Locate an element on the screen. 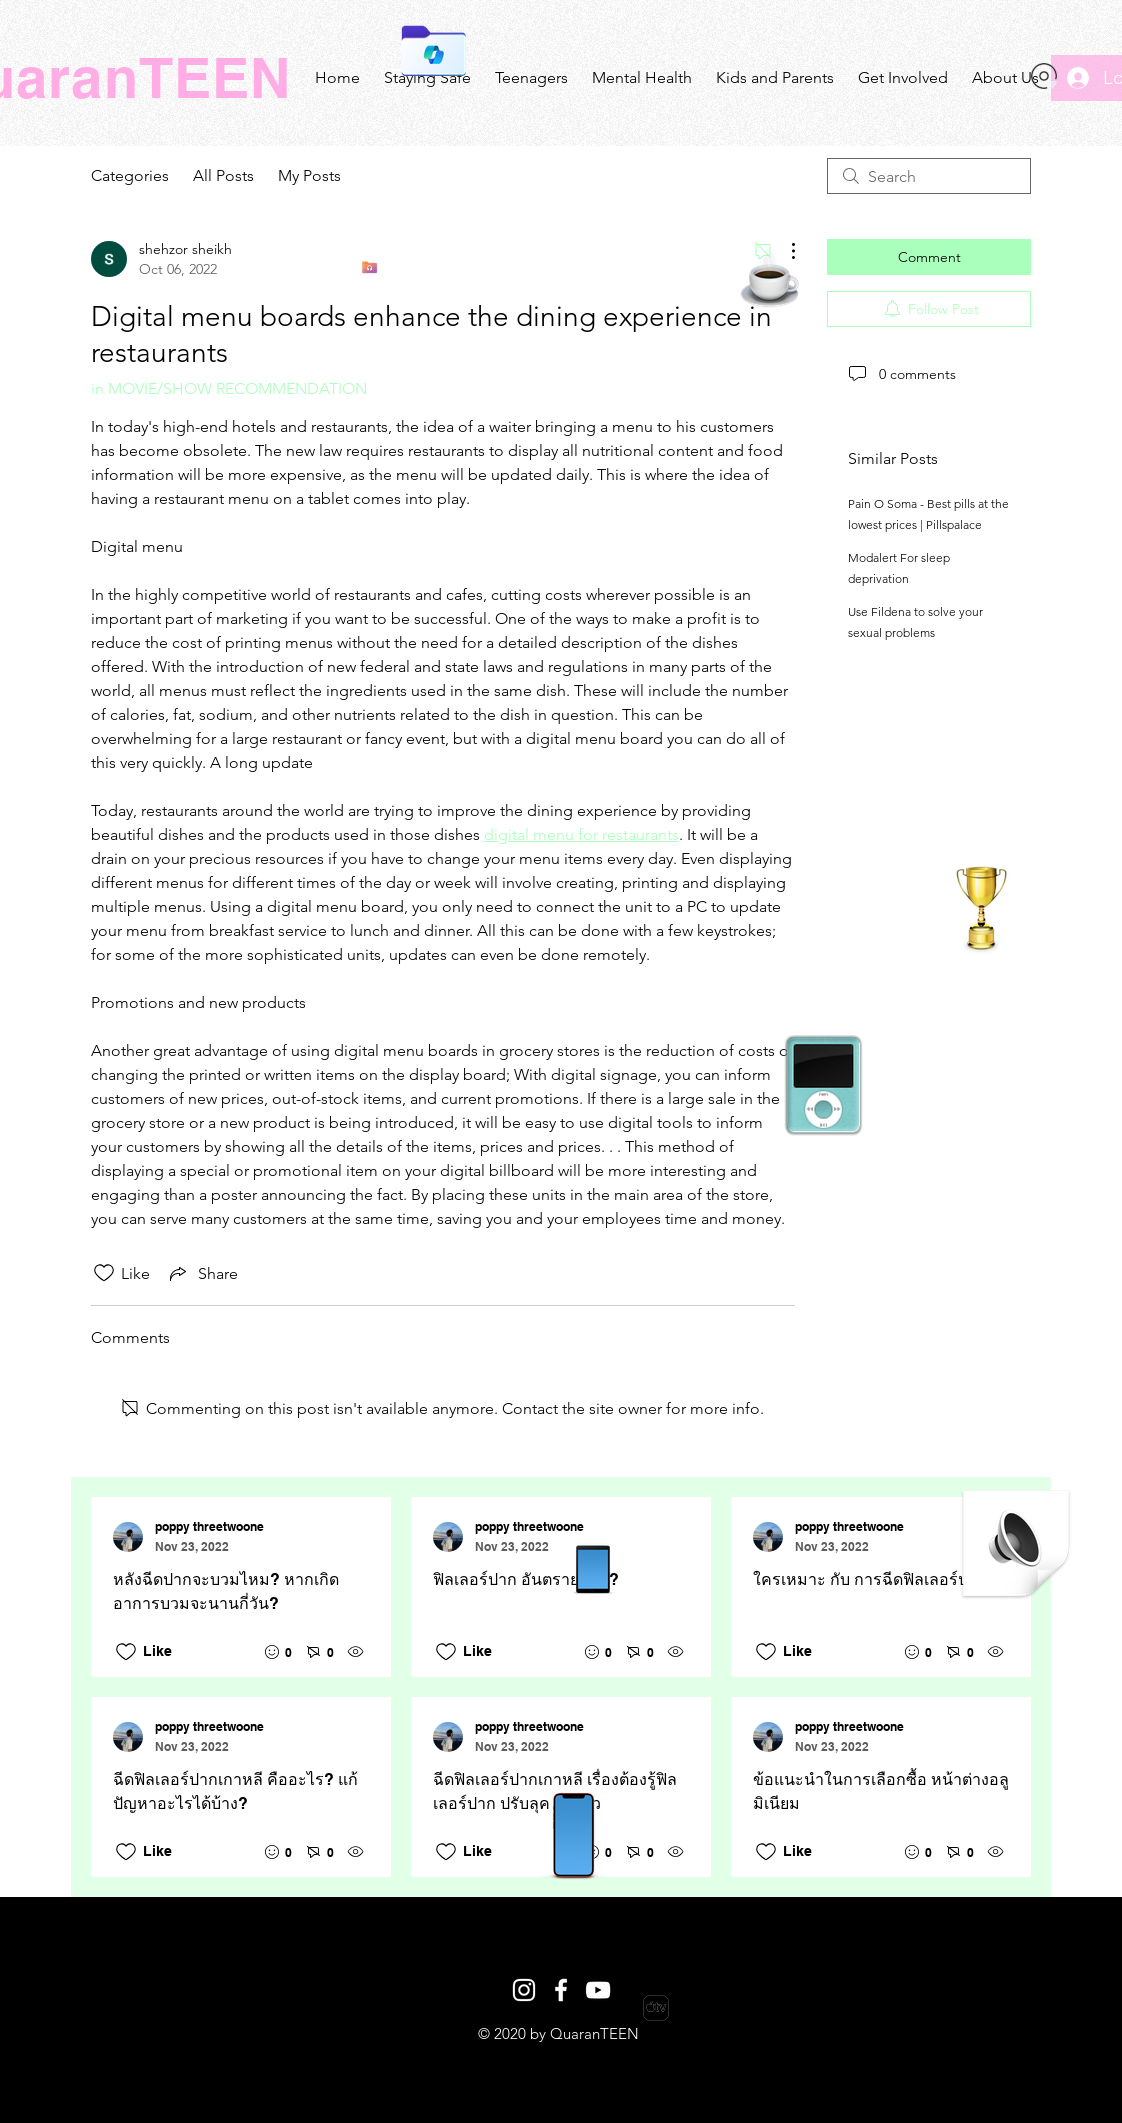 The width and height of the screenshot is (1122, 2123). launch java application is located at coordinates (769, 284).